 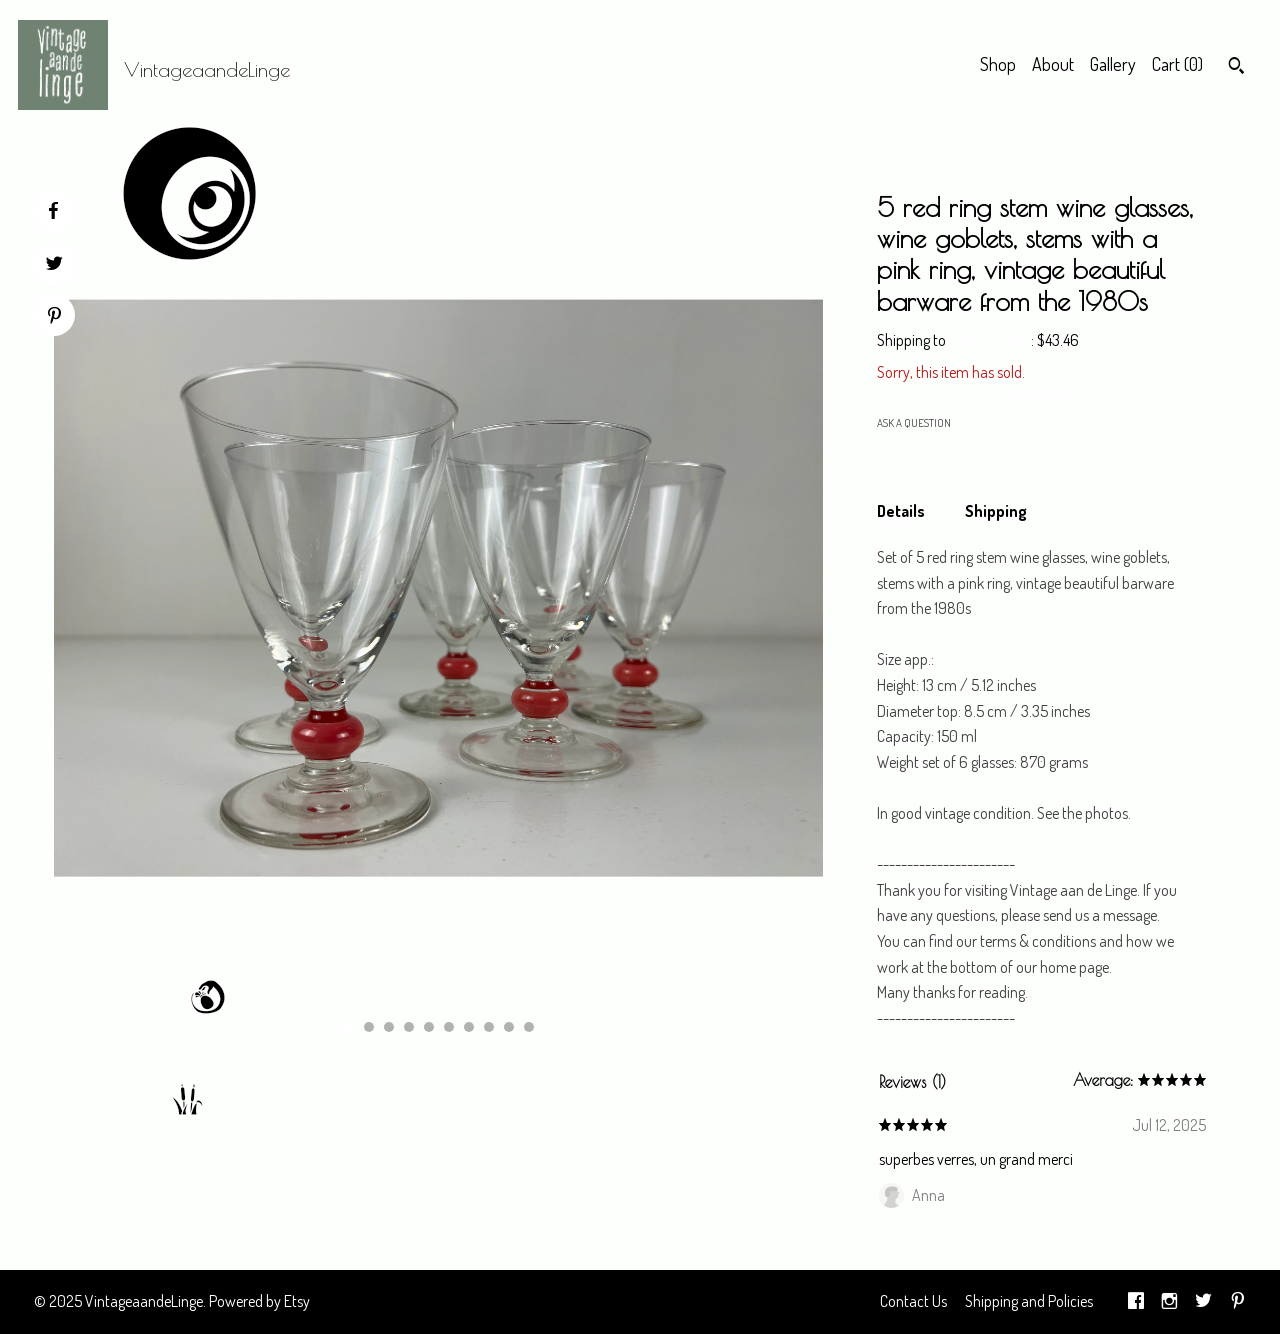 What do you see at coordinates (187, 1099) in the screenshot?
I see `indicates a wetland or marsh environment in a game` at bounding box center [187, 1099].